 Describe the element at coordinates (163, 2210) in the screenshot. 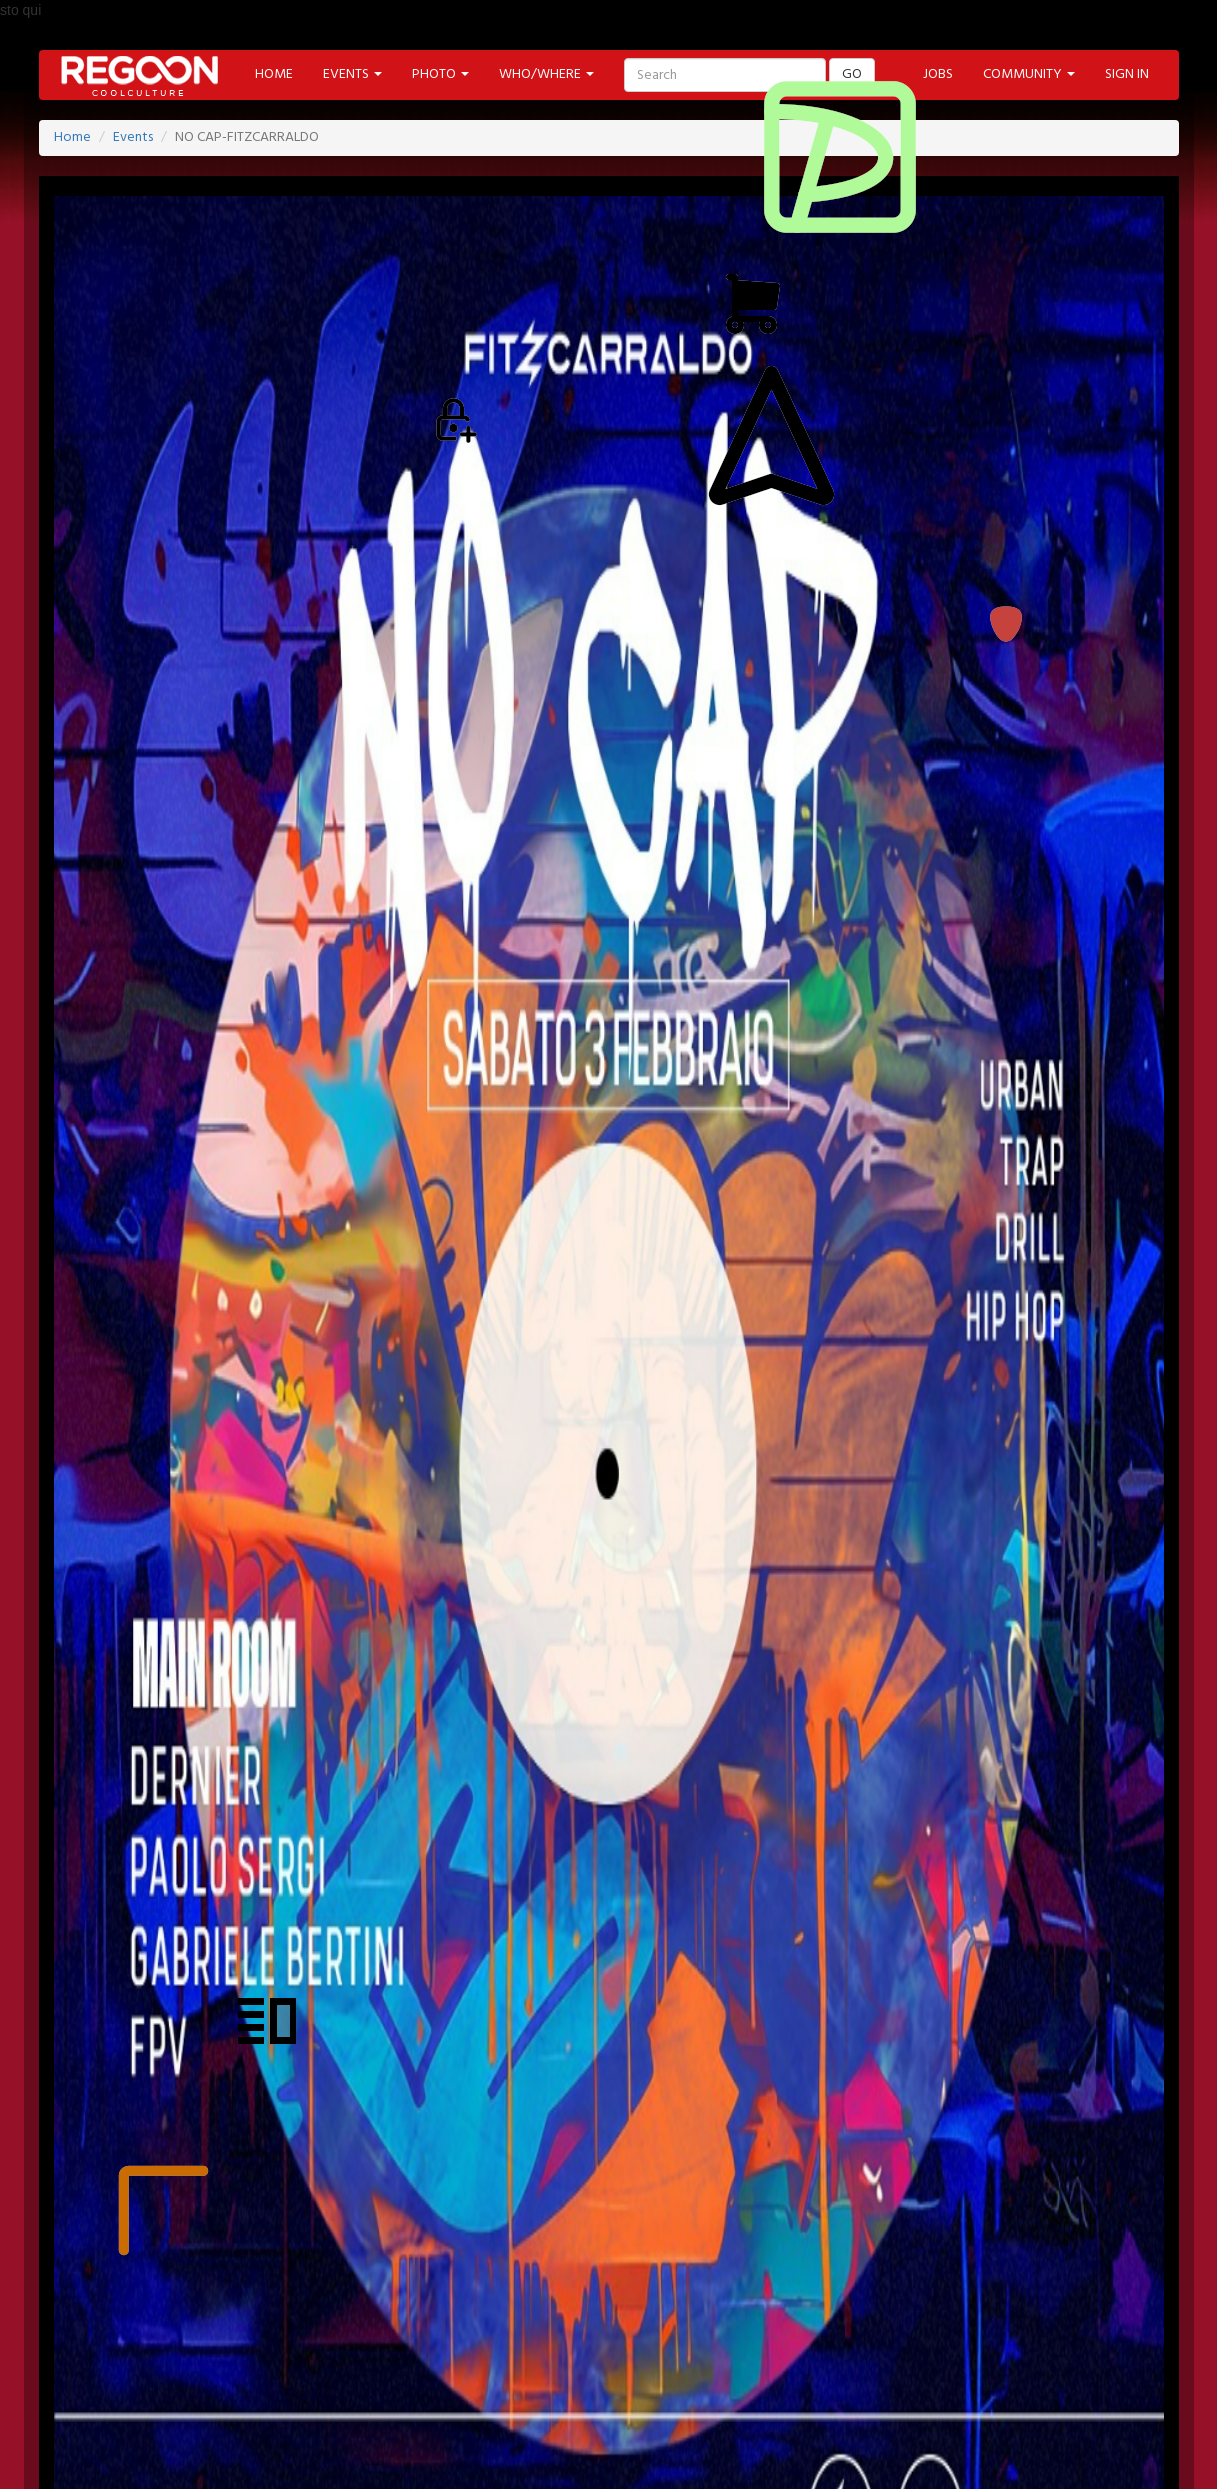

I see `adjust corner radius of a shape` at that location.